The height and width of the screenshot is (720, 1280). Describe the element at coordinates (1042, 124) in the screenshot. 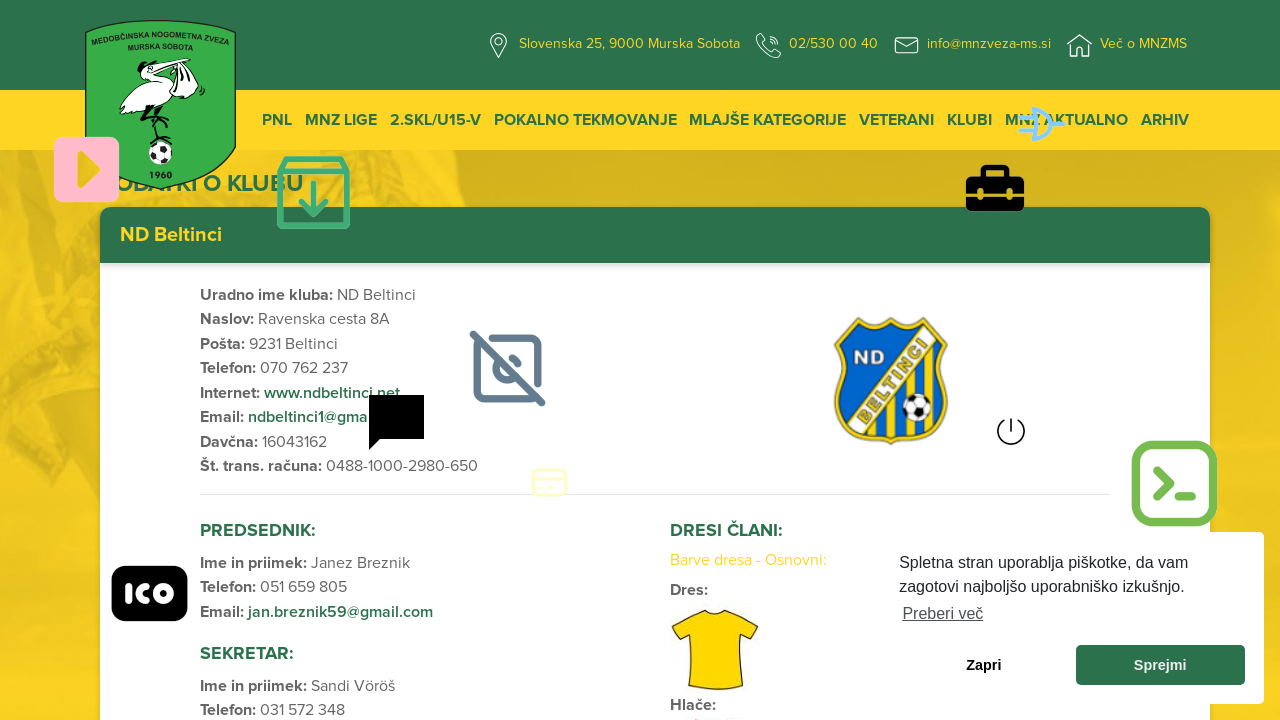

I see `logic OR gate symbol for circuit diagrams` at that location.